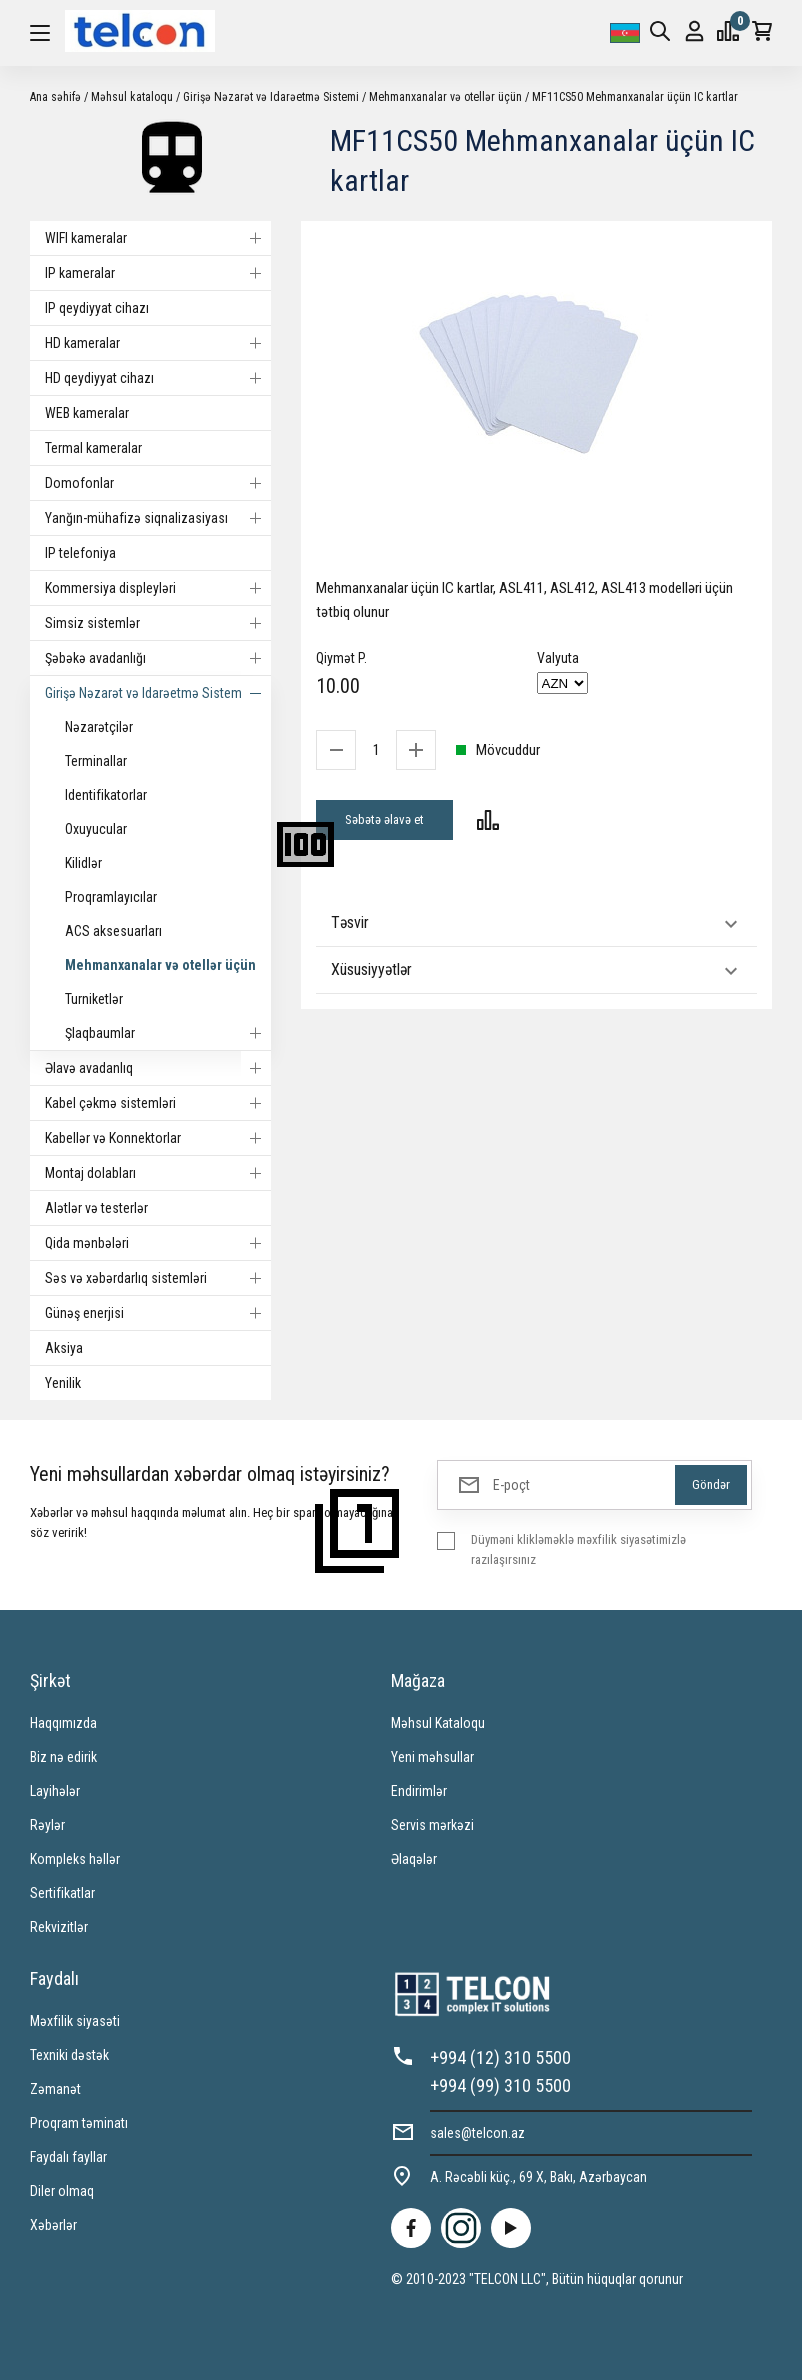  Describe the element at coordinates (305, 844) in the screenshot. I see `view currency or money-related features` at that location.